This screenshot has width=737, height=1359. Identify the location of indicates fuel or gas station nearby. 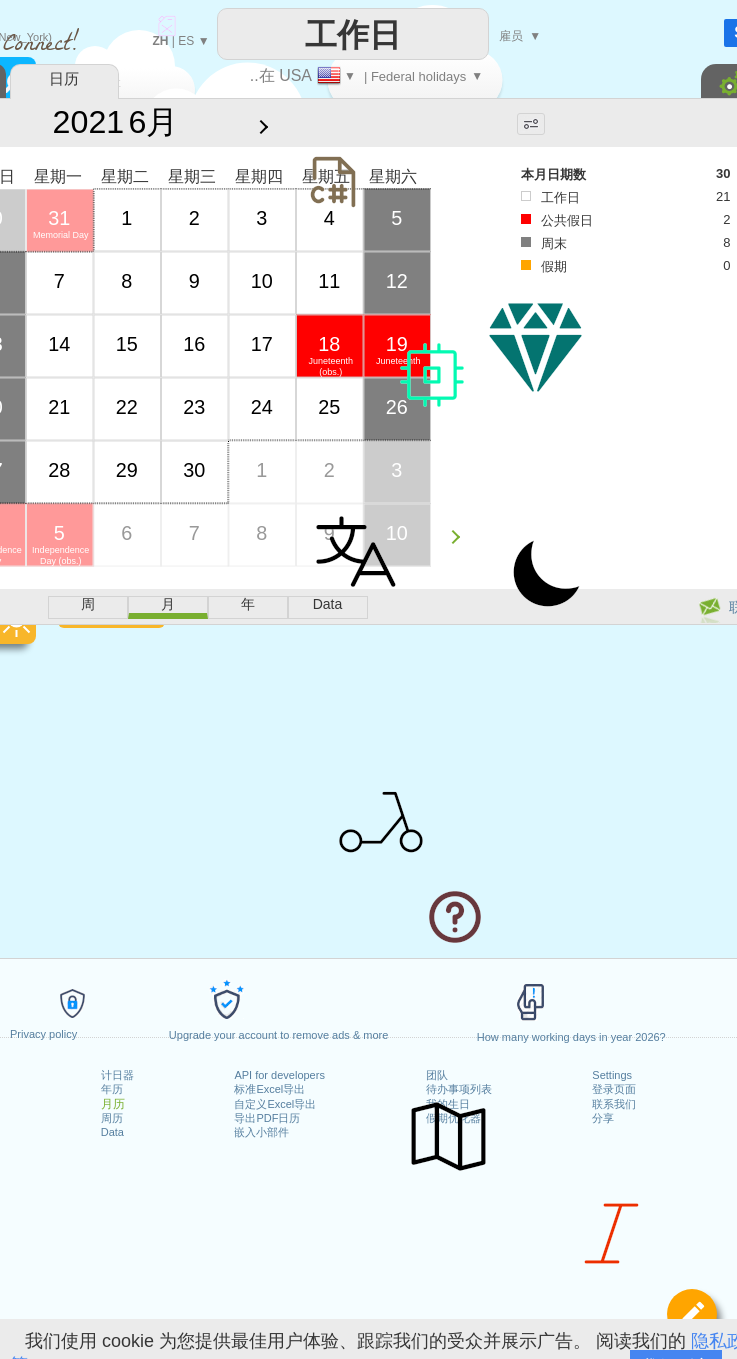
(167, 26).